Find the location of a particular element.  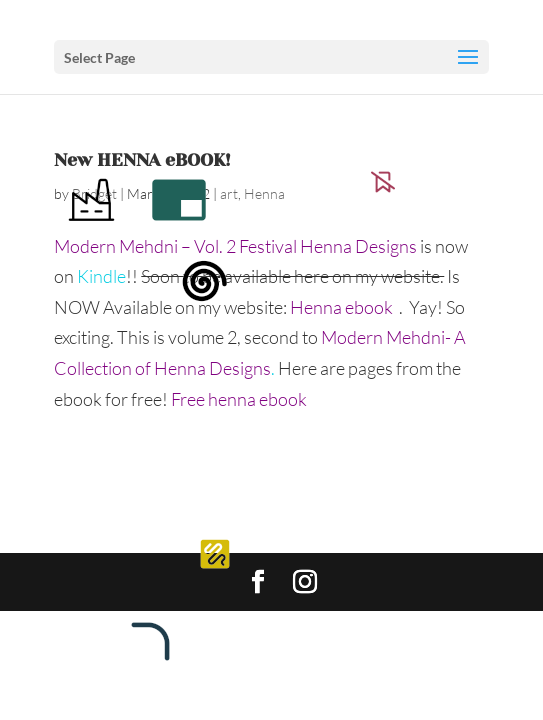

indicates loading or processing in progress is located at coordinates (203, 282).